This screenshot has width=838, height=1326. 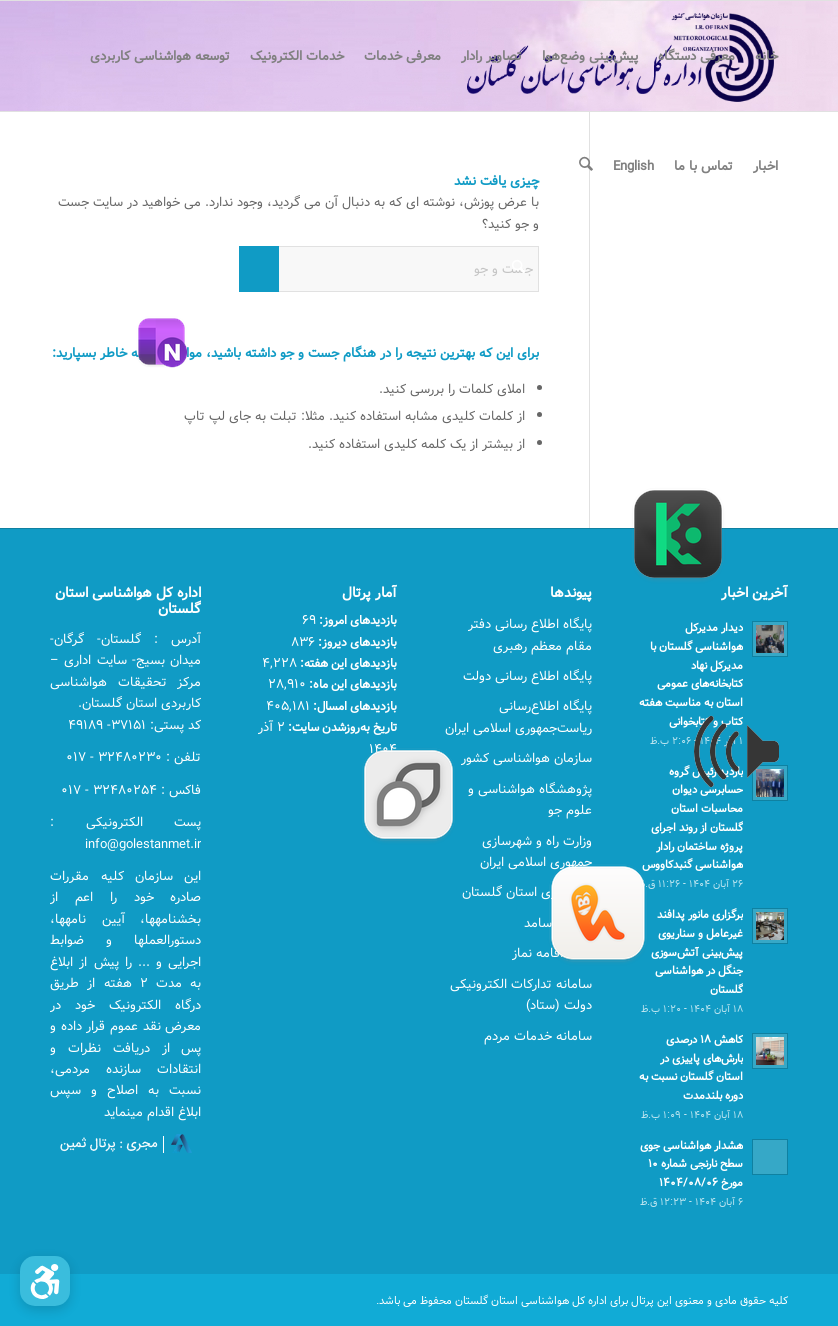 What do you see at coordinates (736, 751) in the screenshot?
I see `adjust speaker volume settings` at bounding box center [736, 751].